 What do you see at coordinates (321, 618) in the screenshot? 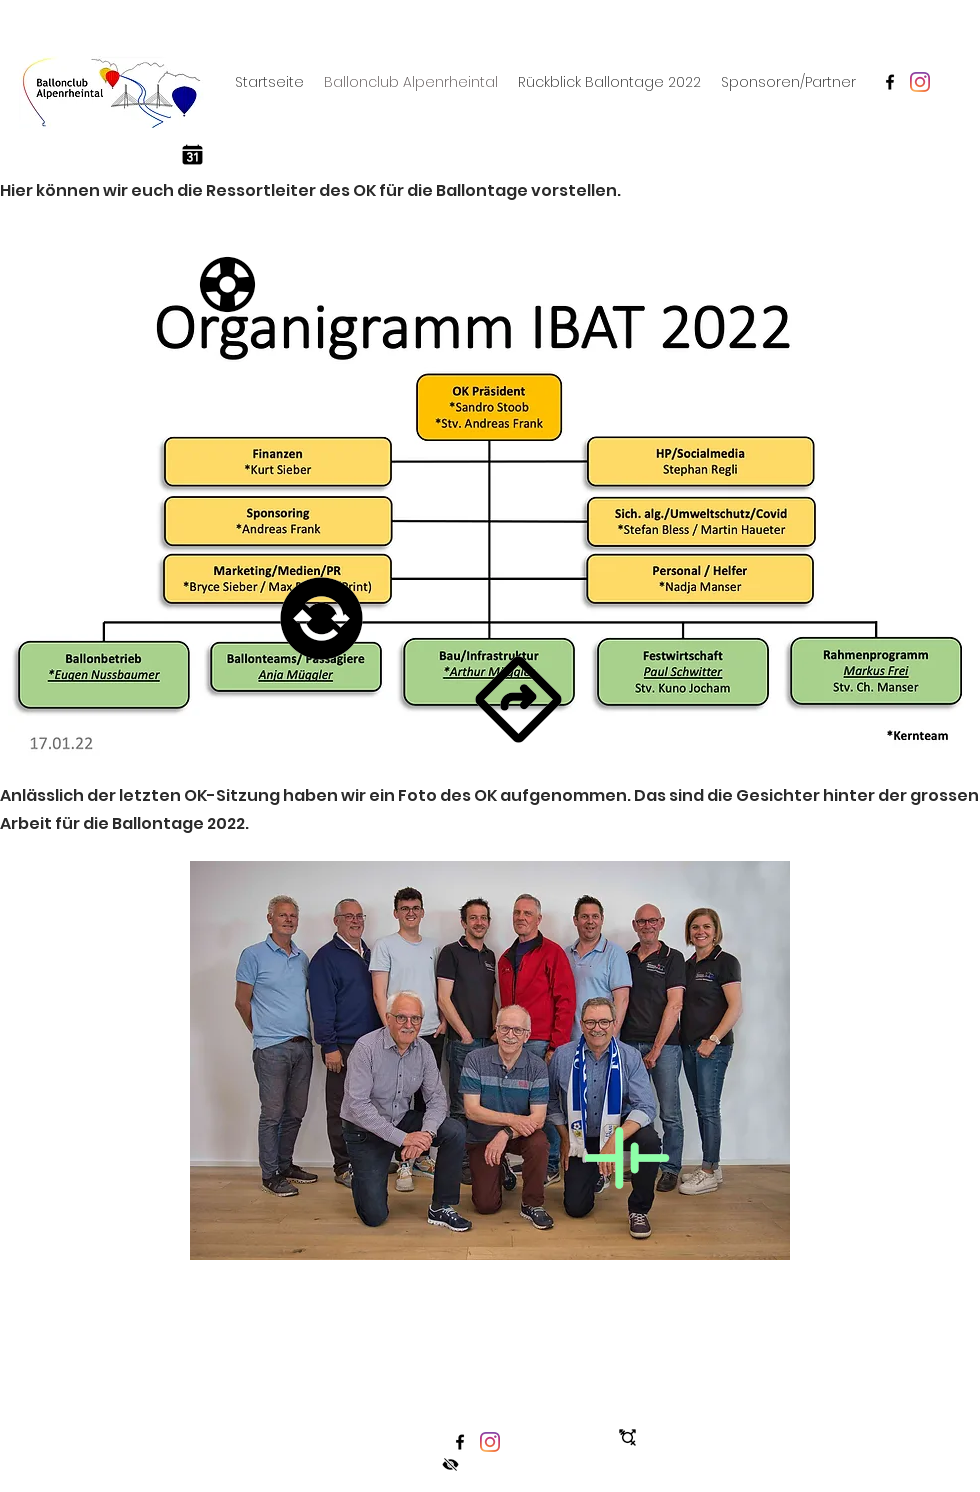
I see `sync data or refresh content` at bounding box center [321, 618].